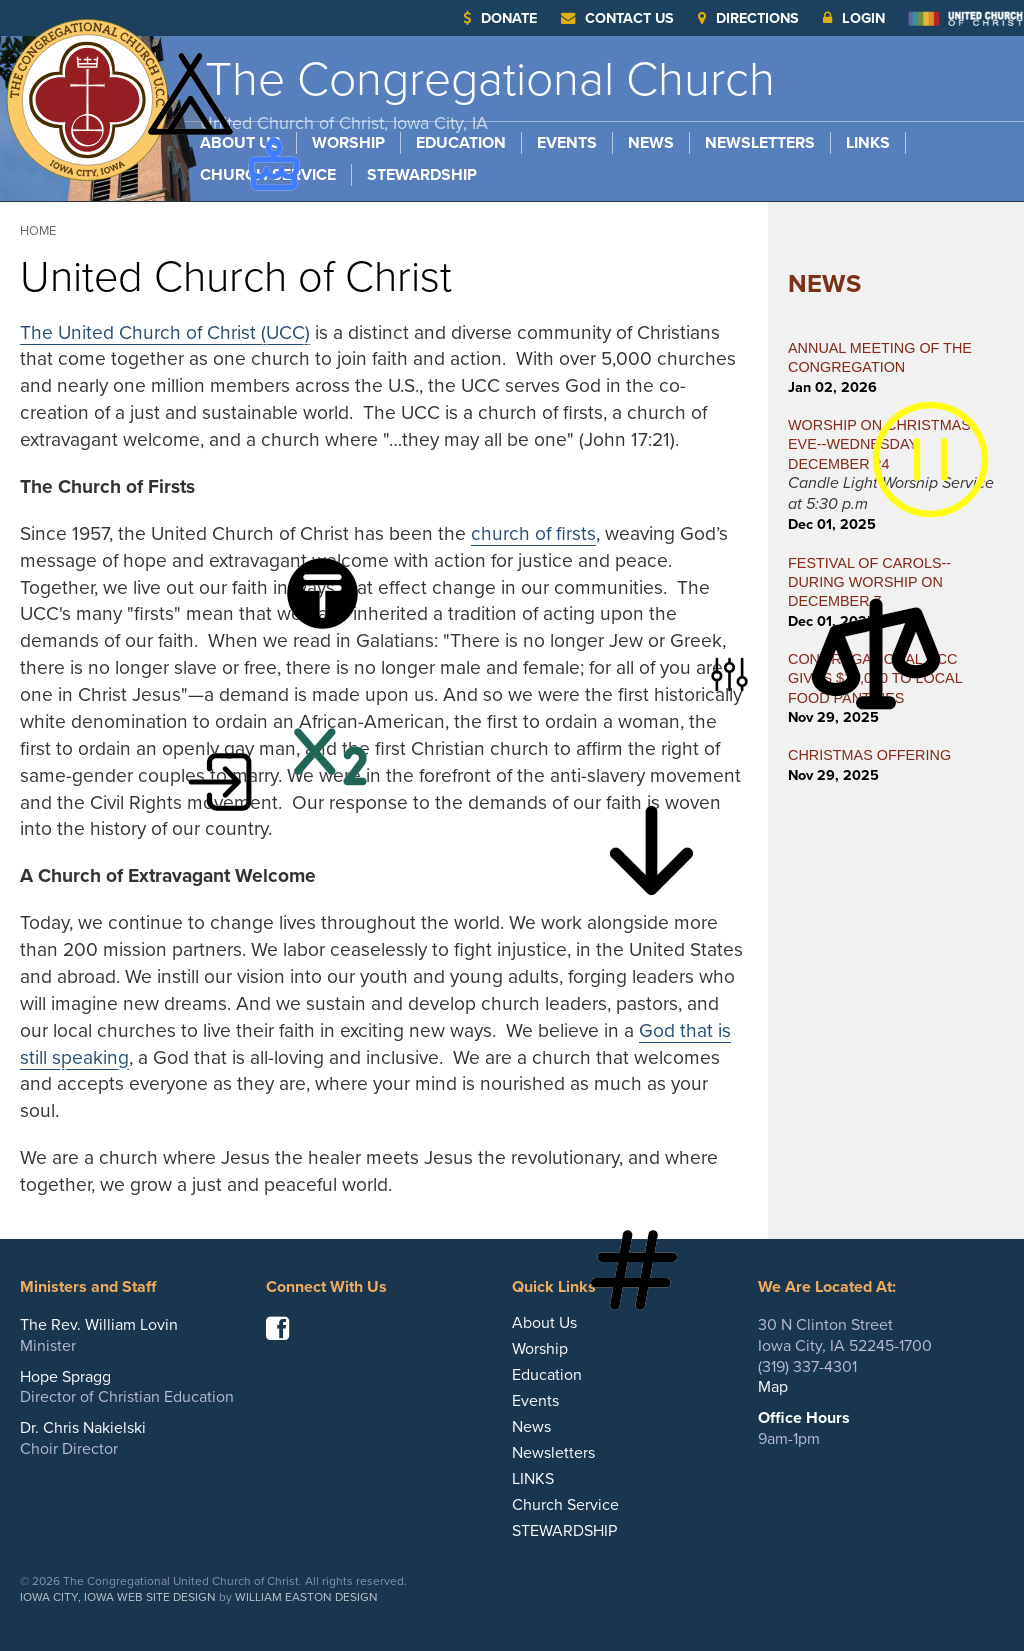  What do you see at coordinates (322, 593) in the screenshot?
I see `indicates kazakhstani tenge currency` at bounding box center [322, 593].